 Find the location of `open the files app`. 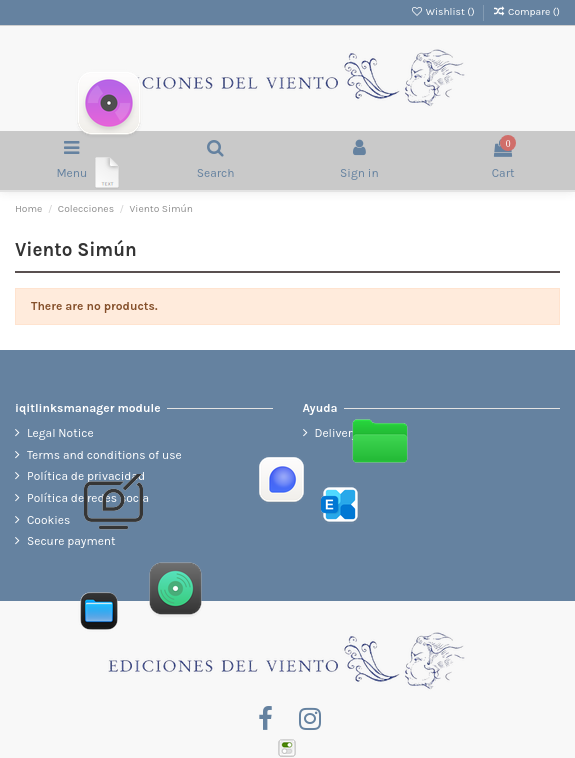

open the files app is located at coordinates (99, 611).